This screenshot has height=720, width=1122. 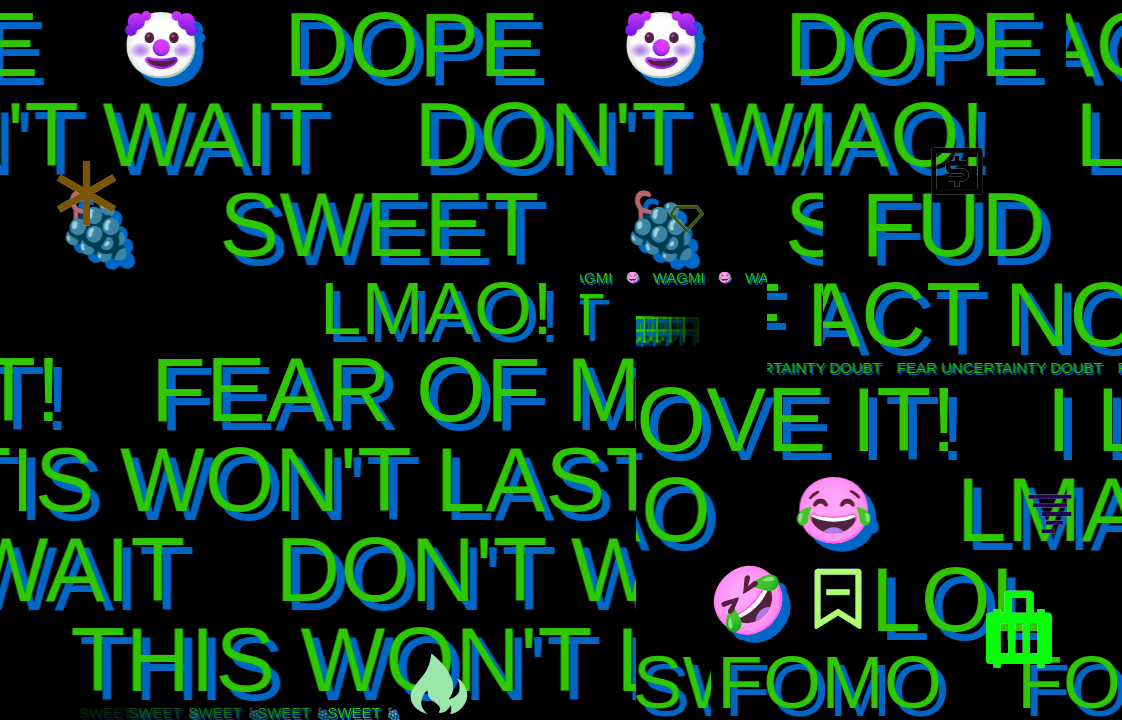 What do you see at coordinates (1050, 514) in the screenshot?
I see `indicates tornado or severe weather warning` at bounding box center [1050, 514].